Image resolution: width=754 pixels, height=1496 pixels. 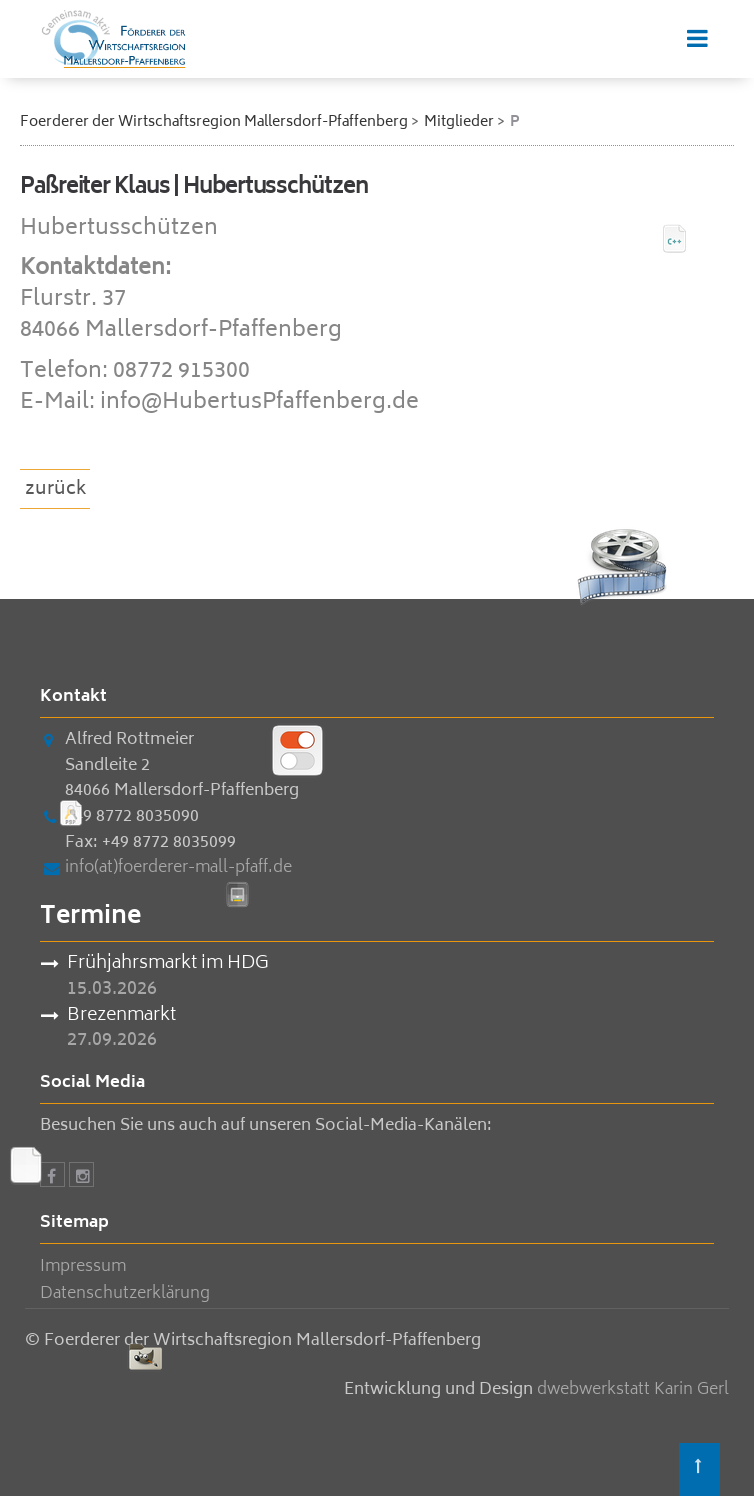 What do you see at coordinates (26, 1165) in the screenshot?
I see `preview a text file before opening` at bounding box center [26, 1165].